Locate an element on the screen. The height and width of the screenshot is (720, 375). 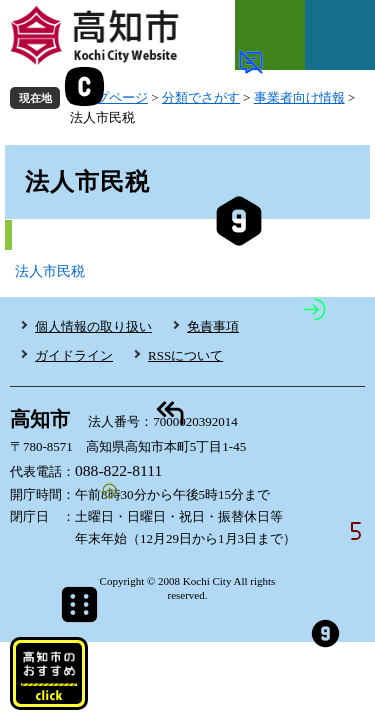
indicates a copyright symbol or content ownership is located at coordinates (84, 86).